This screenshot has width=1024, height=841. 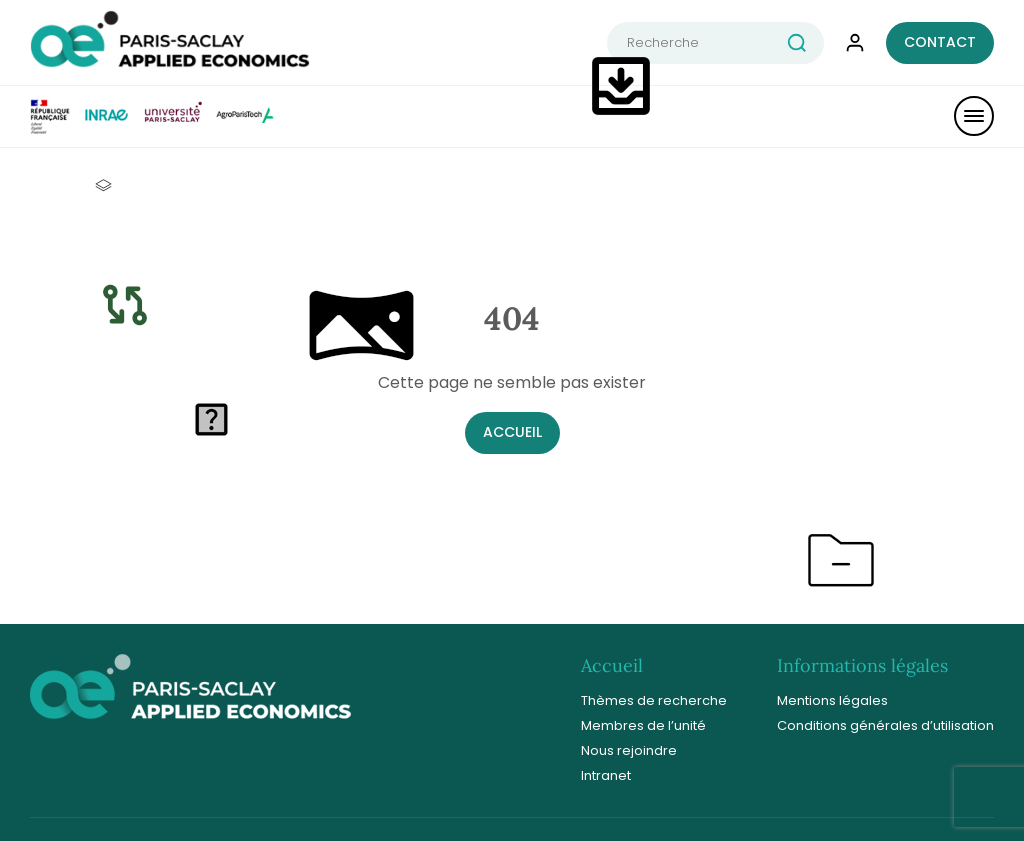 What do you see at coordinates (211, 419) in the screenshot?
I see `access help center or support resources` at bounding box center [211, 419].